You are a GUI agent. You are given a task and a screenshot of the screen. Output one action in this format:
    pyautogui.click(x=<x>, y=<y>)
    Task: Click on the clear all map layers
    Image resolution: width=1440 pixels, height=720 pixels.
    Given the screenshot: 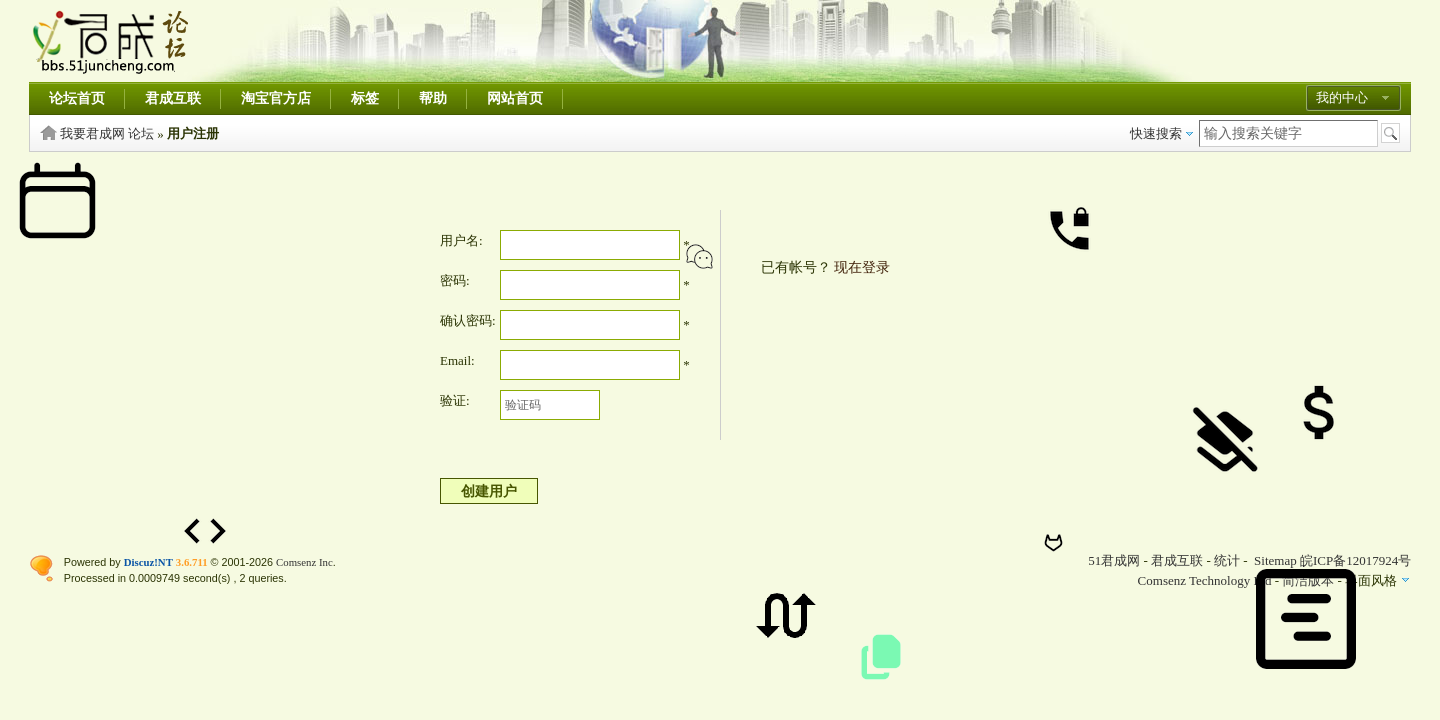 What is the action you would take?
    pyautogui.click(x=1225, y=443)
    